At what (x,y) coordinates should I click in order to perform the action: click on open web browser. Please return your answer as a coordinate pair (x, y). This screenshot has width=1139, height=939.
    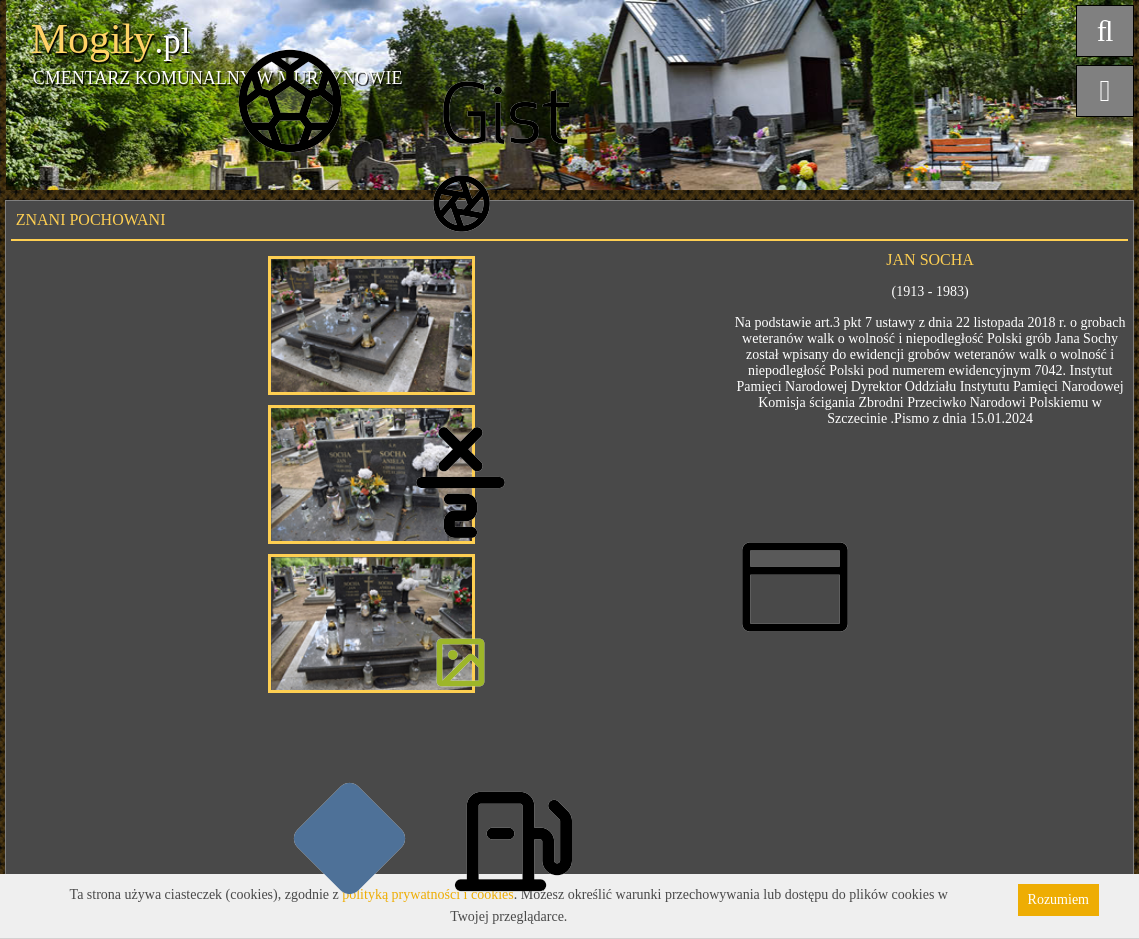
    Looking at the image, I should click on (795, 587).